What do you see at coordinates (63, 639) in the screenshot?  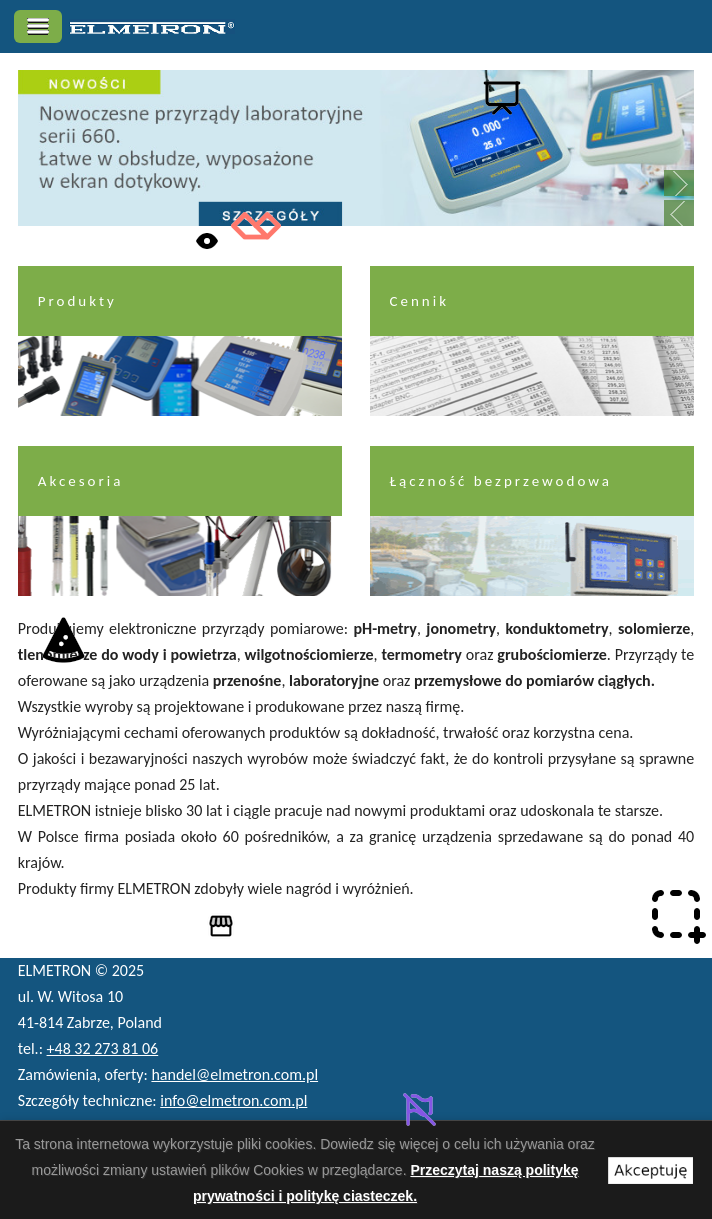 I see `order pizza or food delivery` at bounding box center [63, 639].